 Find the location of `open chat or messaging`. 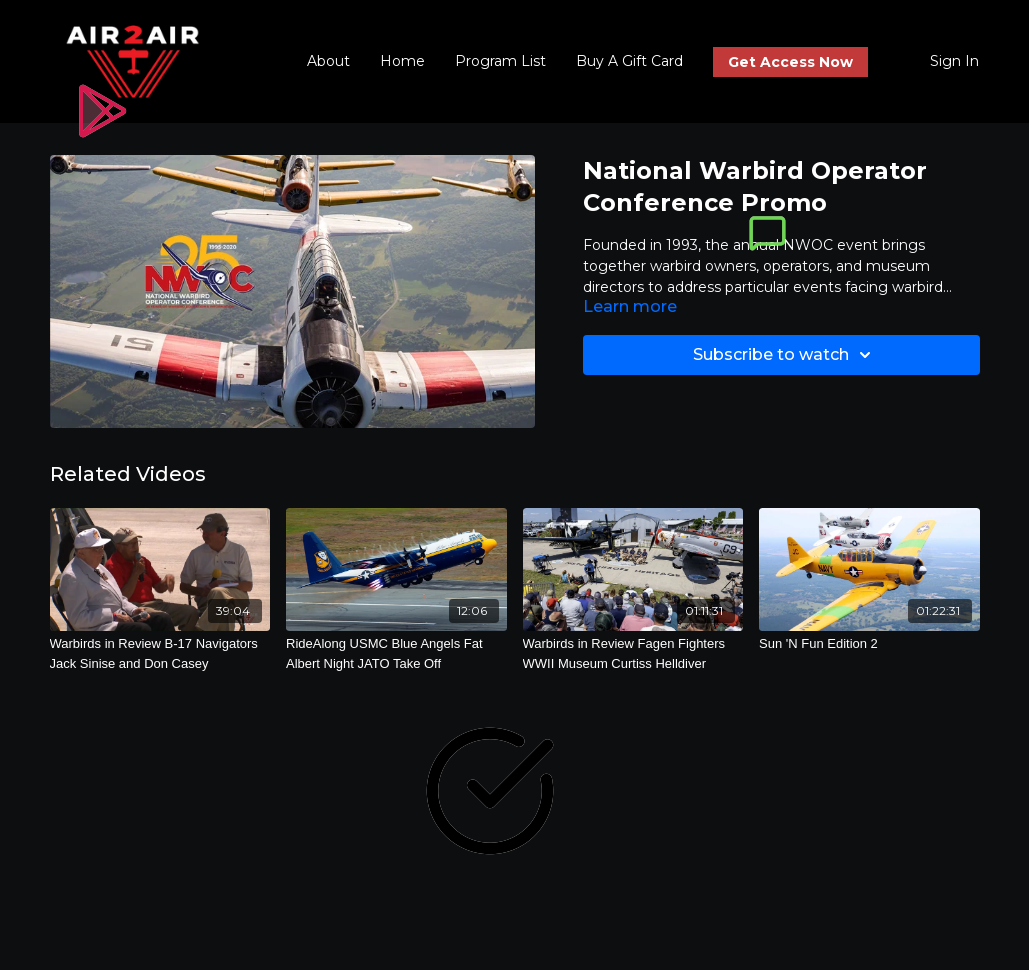

open chat or messaging is located at coordinates (767, 232).